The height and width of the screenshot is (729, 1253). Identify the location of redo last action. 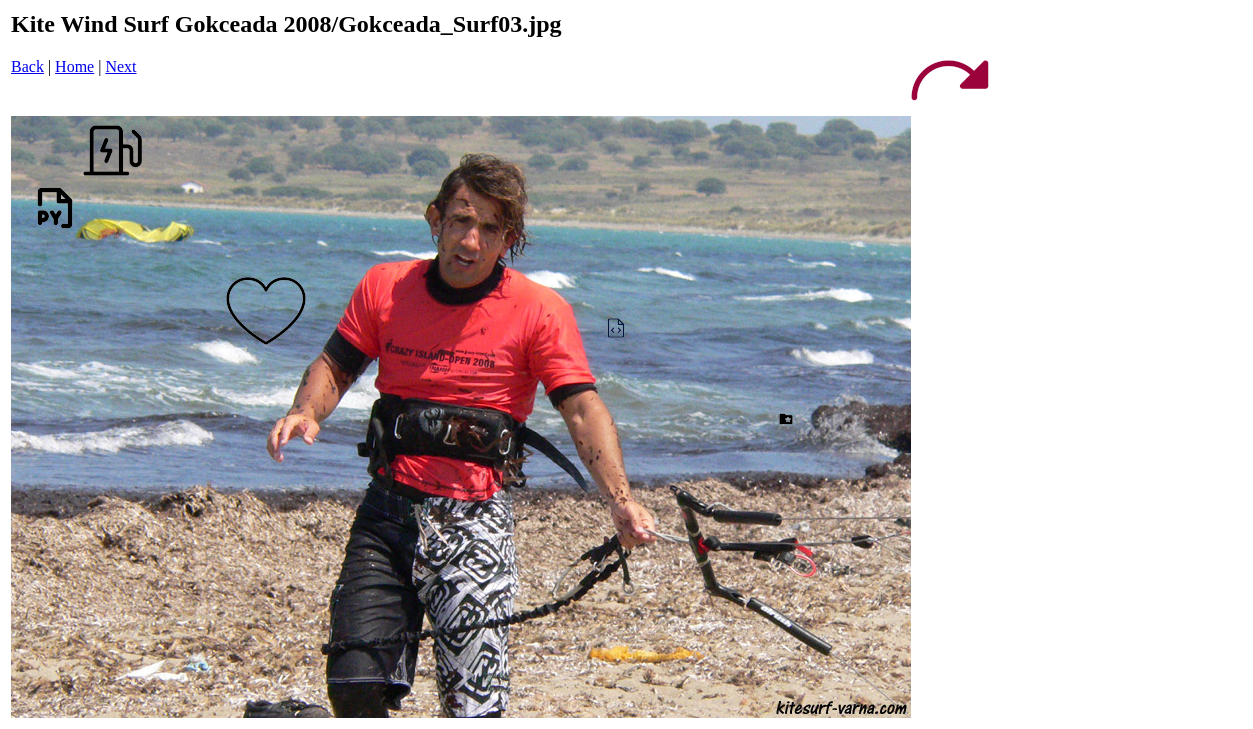
(948, 77).